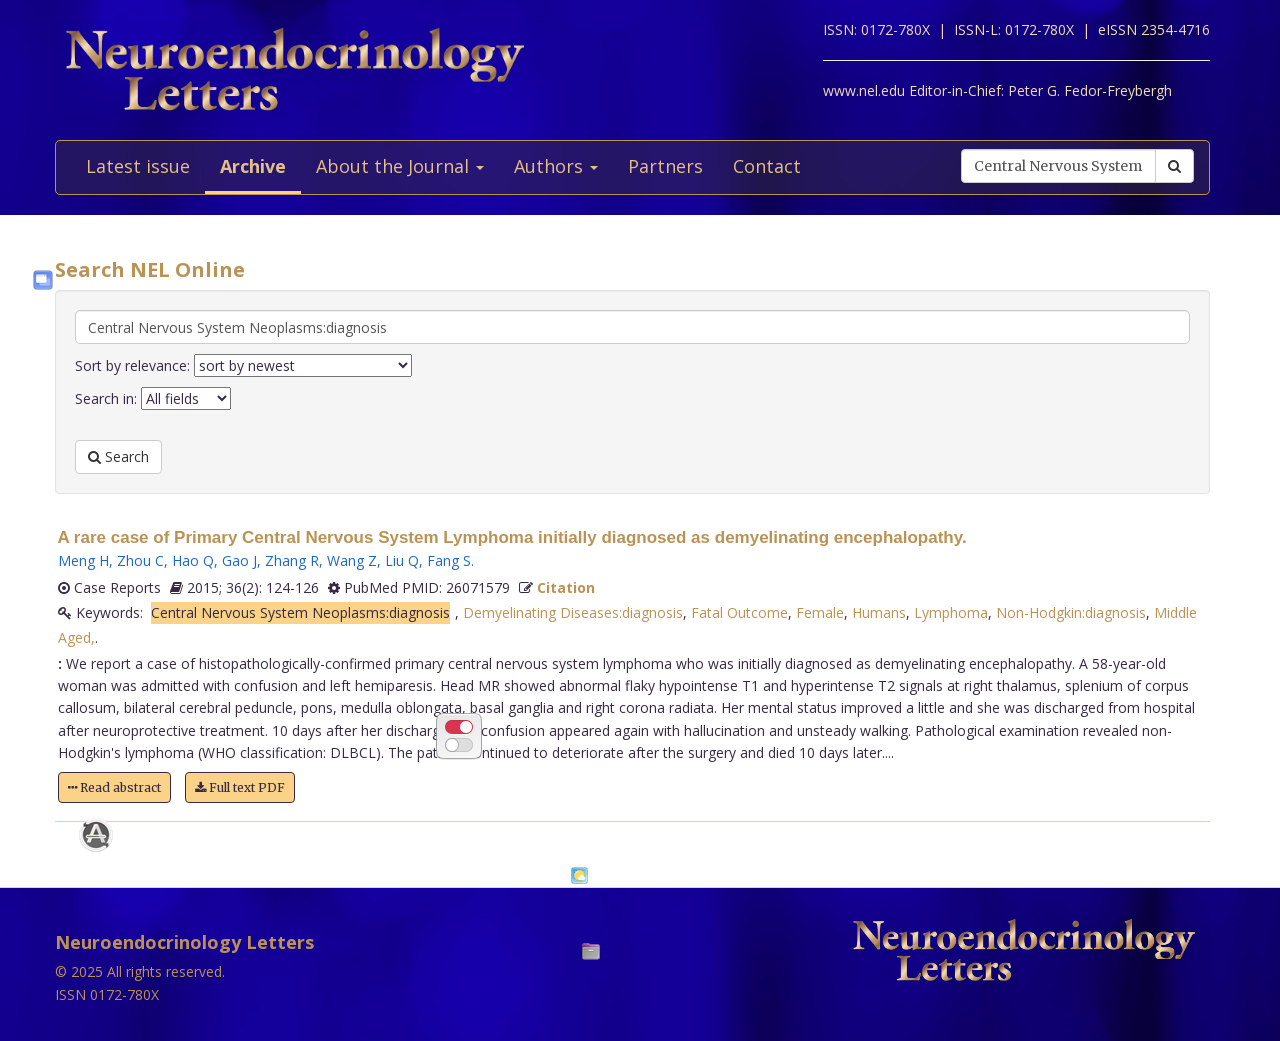  I want to click on manage startup applications and session settings, so click(43, 280).